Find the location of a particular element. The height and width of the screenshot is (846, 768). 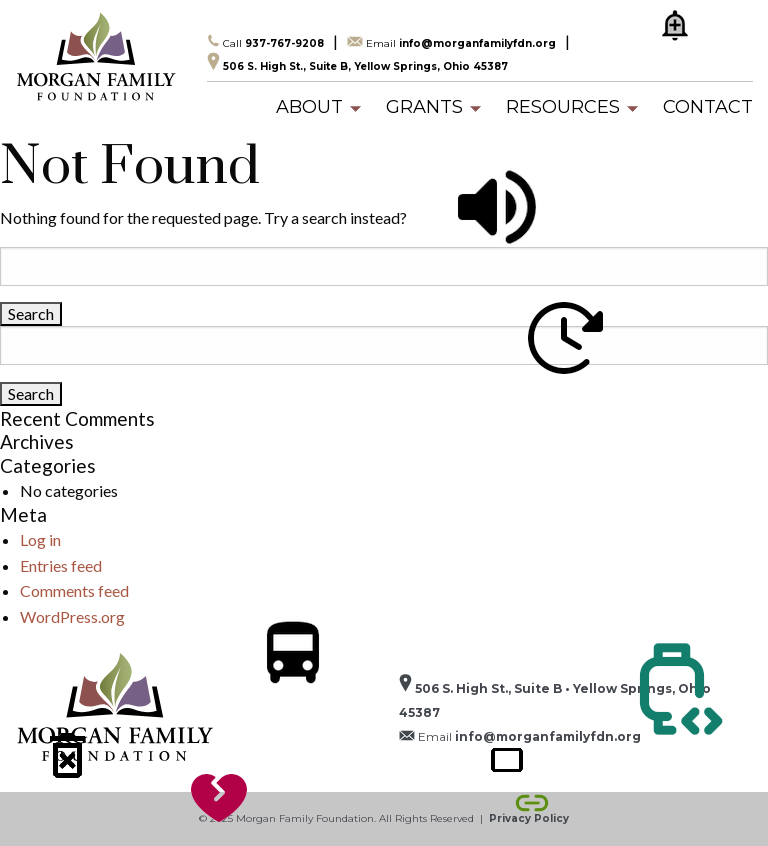

access developer tools for smartwatch is located at coordinates (672, 689).